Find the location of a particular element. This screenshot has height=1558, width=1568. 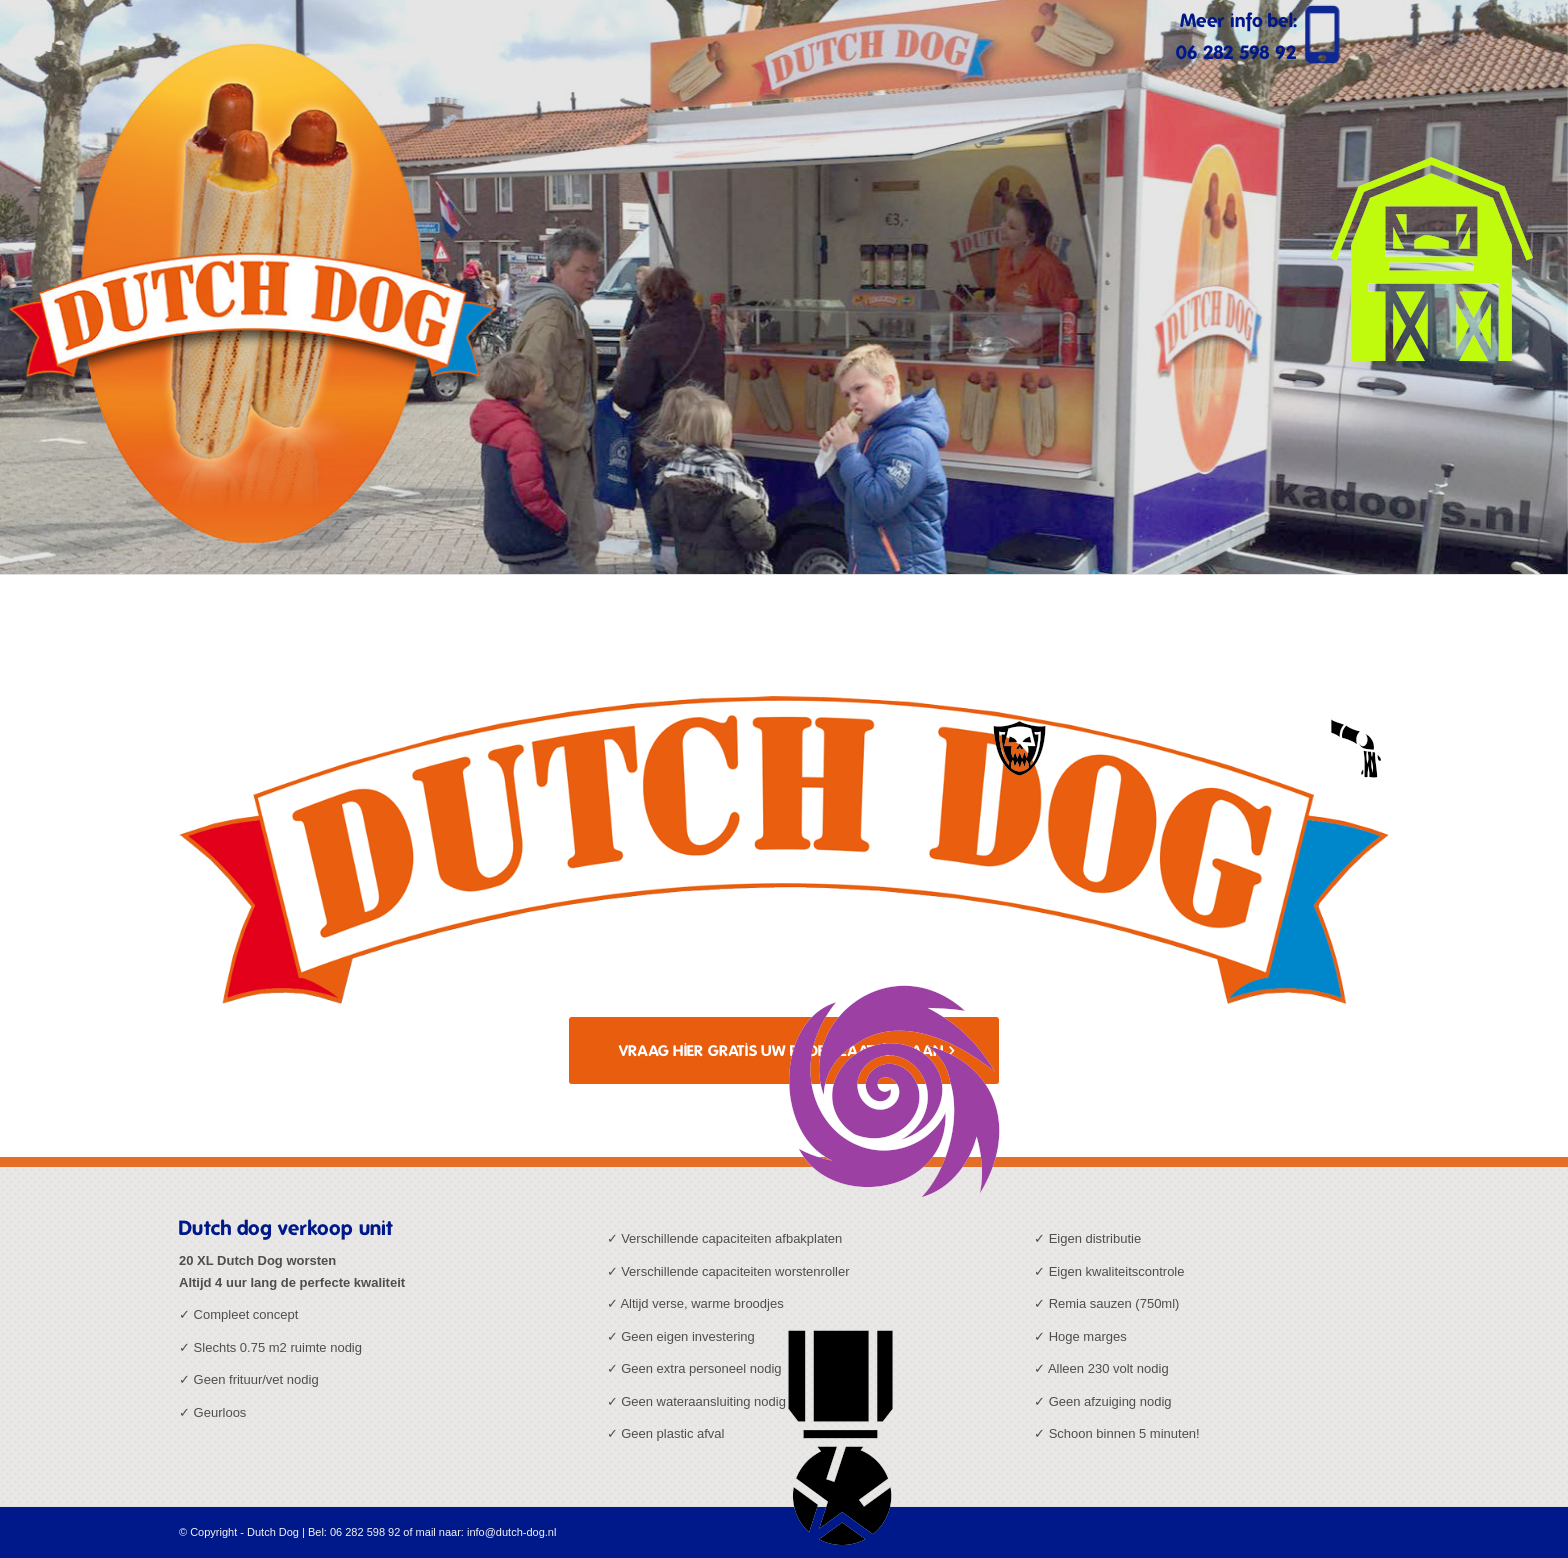

view achievements or awards is located at coordinates (840, 1437).